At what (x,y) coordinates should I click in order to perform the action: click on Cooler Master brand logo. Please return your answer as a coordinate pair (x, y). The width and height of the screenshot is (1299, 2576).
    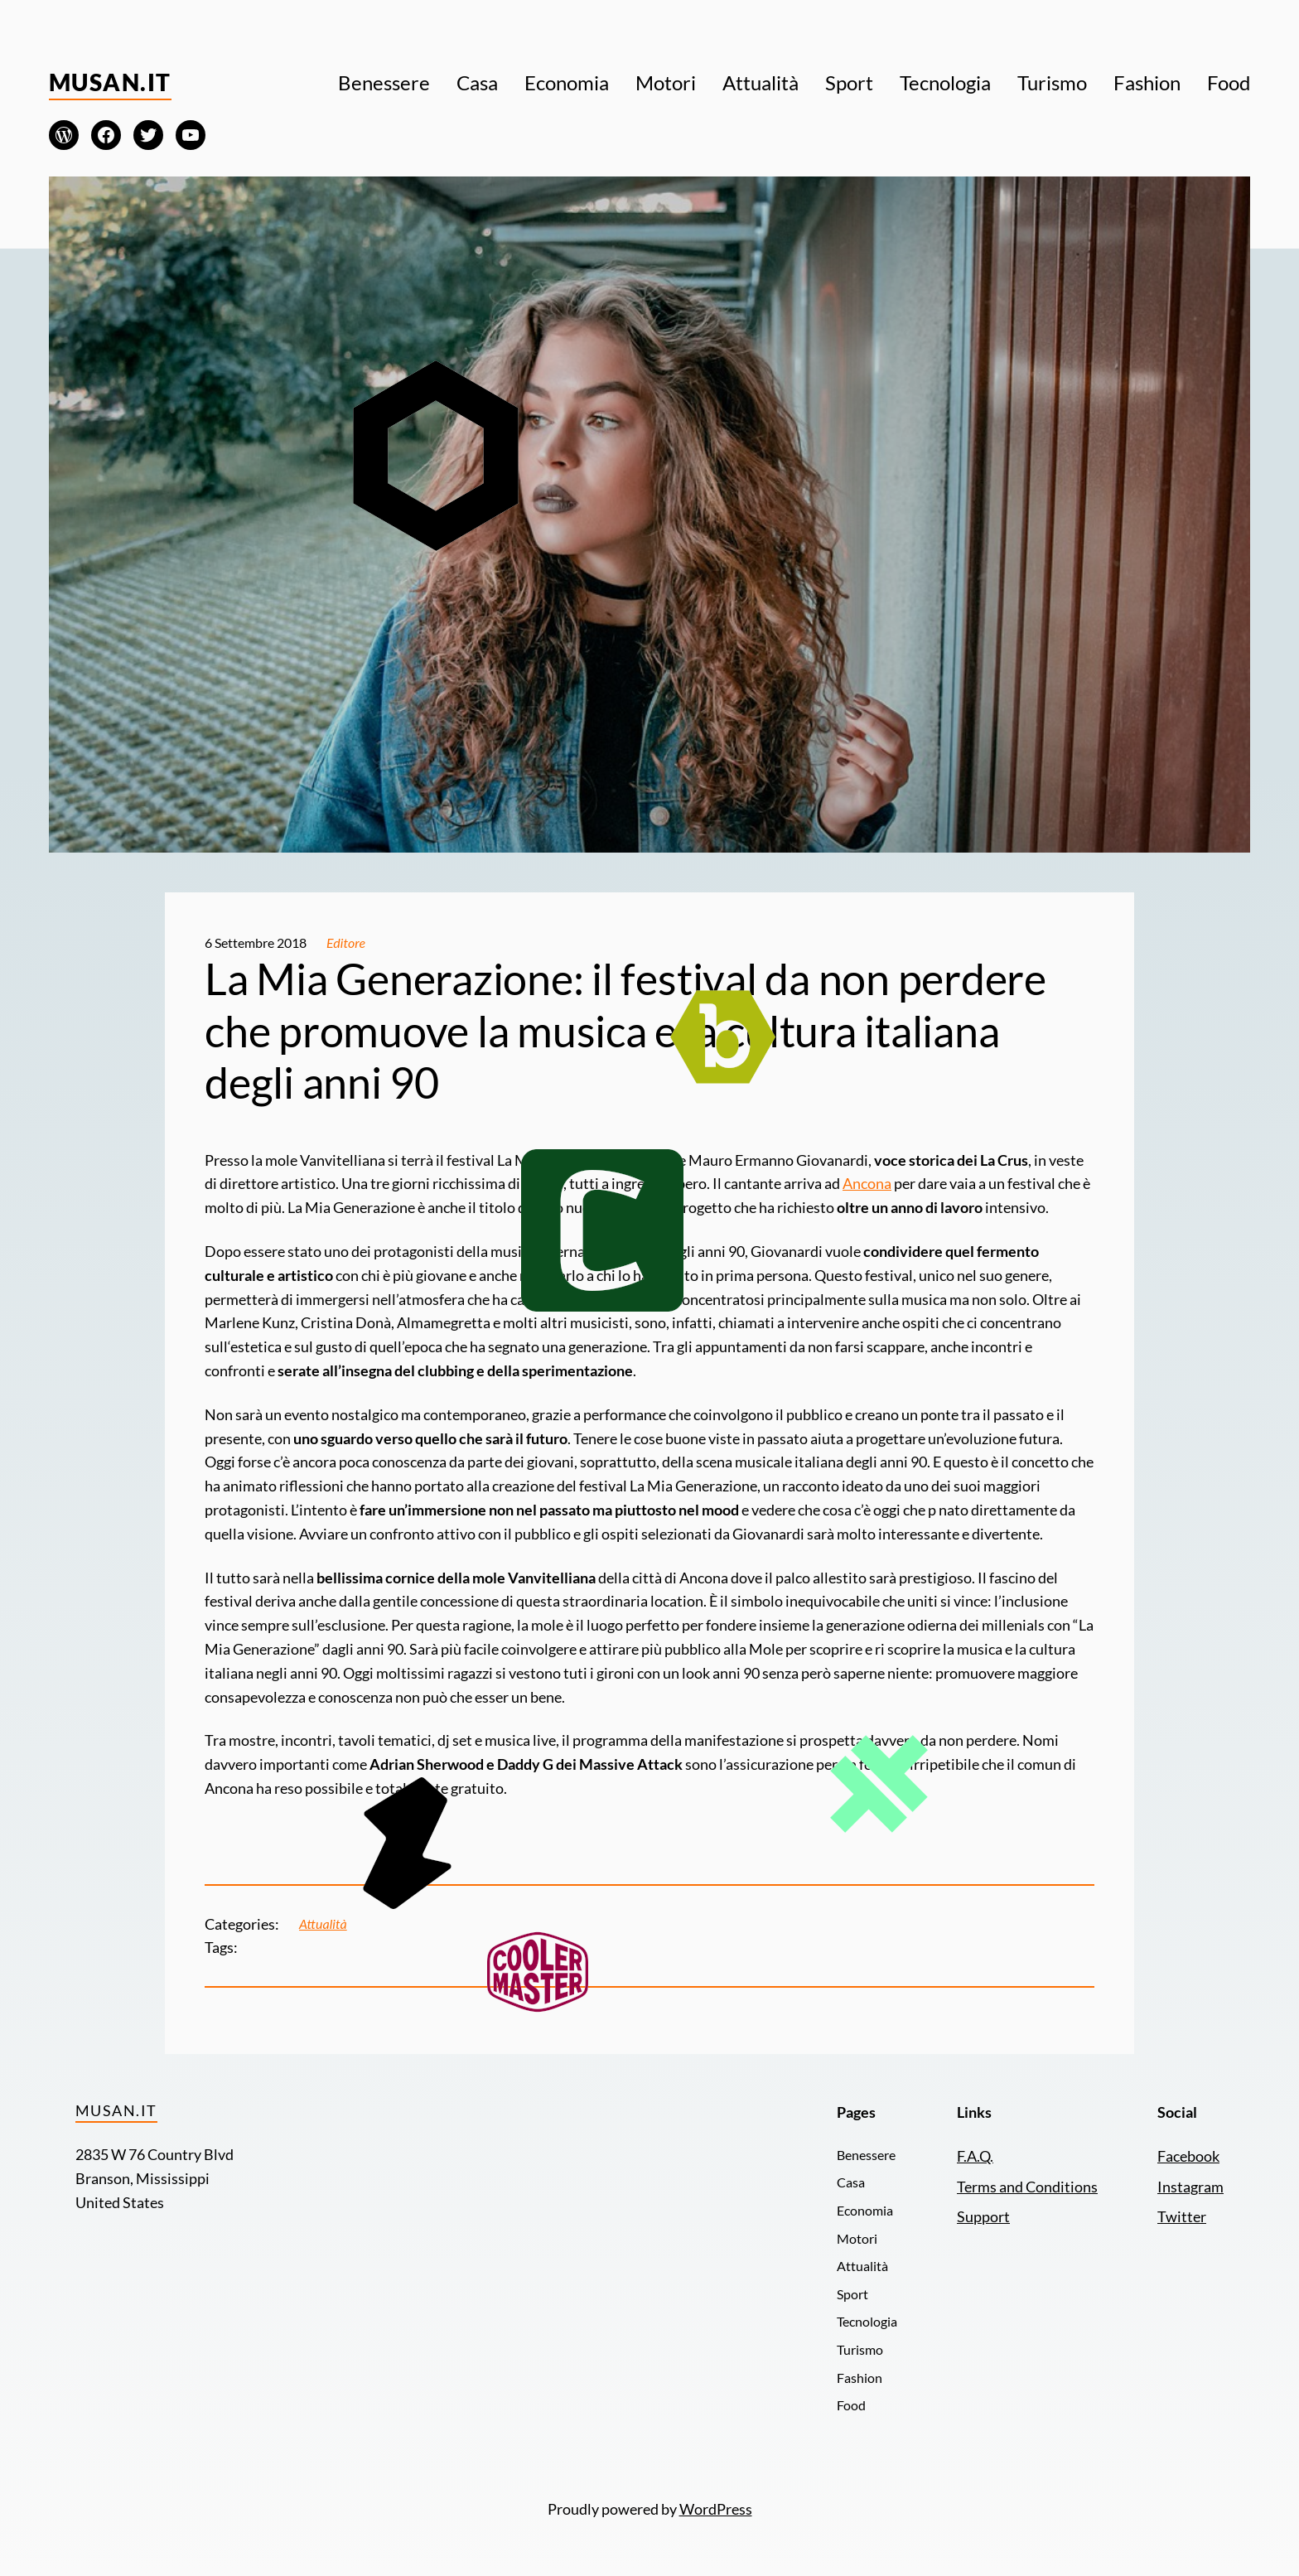
    Looking at the image, I should click on (538, 1972).